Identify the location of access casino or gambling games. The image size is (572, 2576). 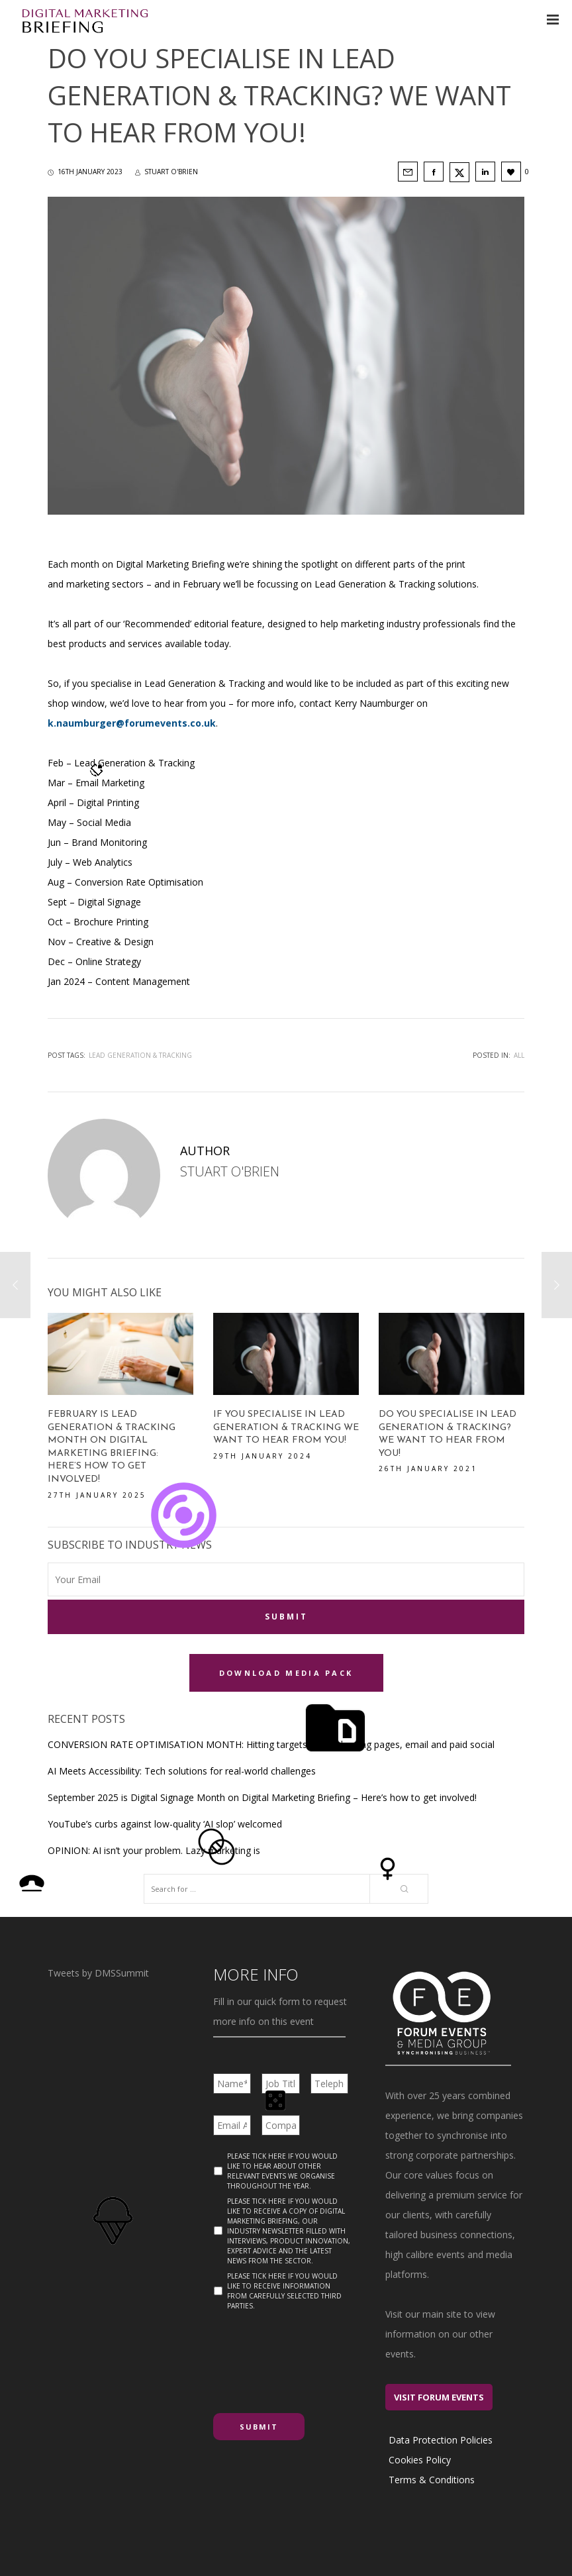
(275, 2100).